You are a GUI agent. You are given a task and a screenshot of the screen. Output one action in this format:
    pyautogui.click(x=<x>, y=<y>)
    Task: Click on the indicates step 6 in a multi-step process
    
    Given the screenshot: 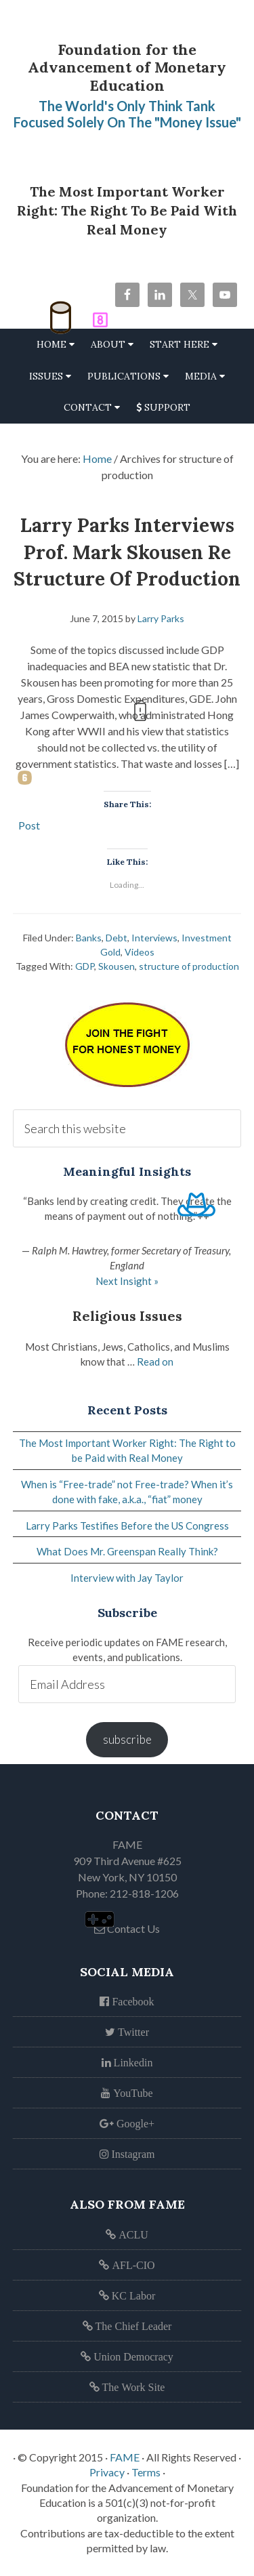 What is the action you would take?
    pyautogui.click(x=24, y=777)
    